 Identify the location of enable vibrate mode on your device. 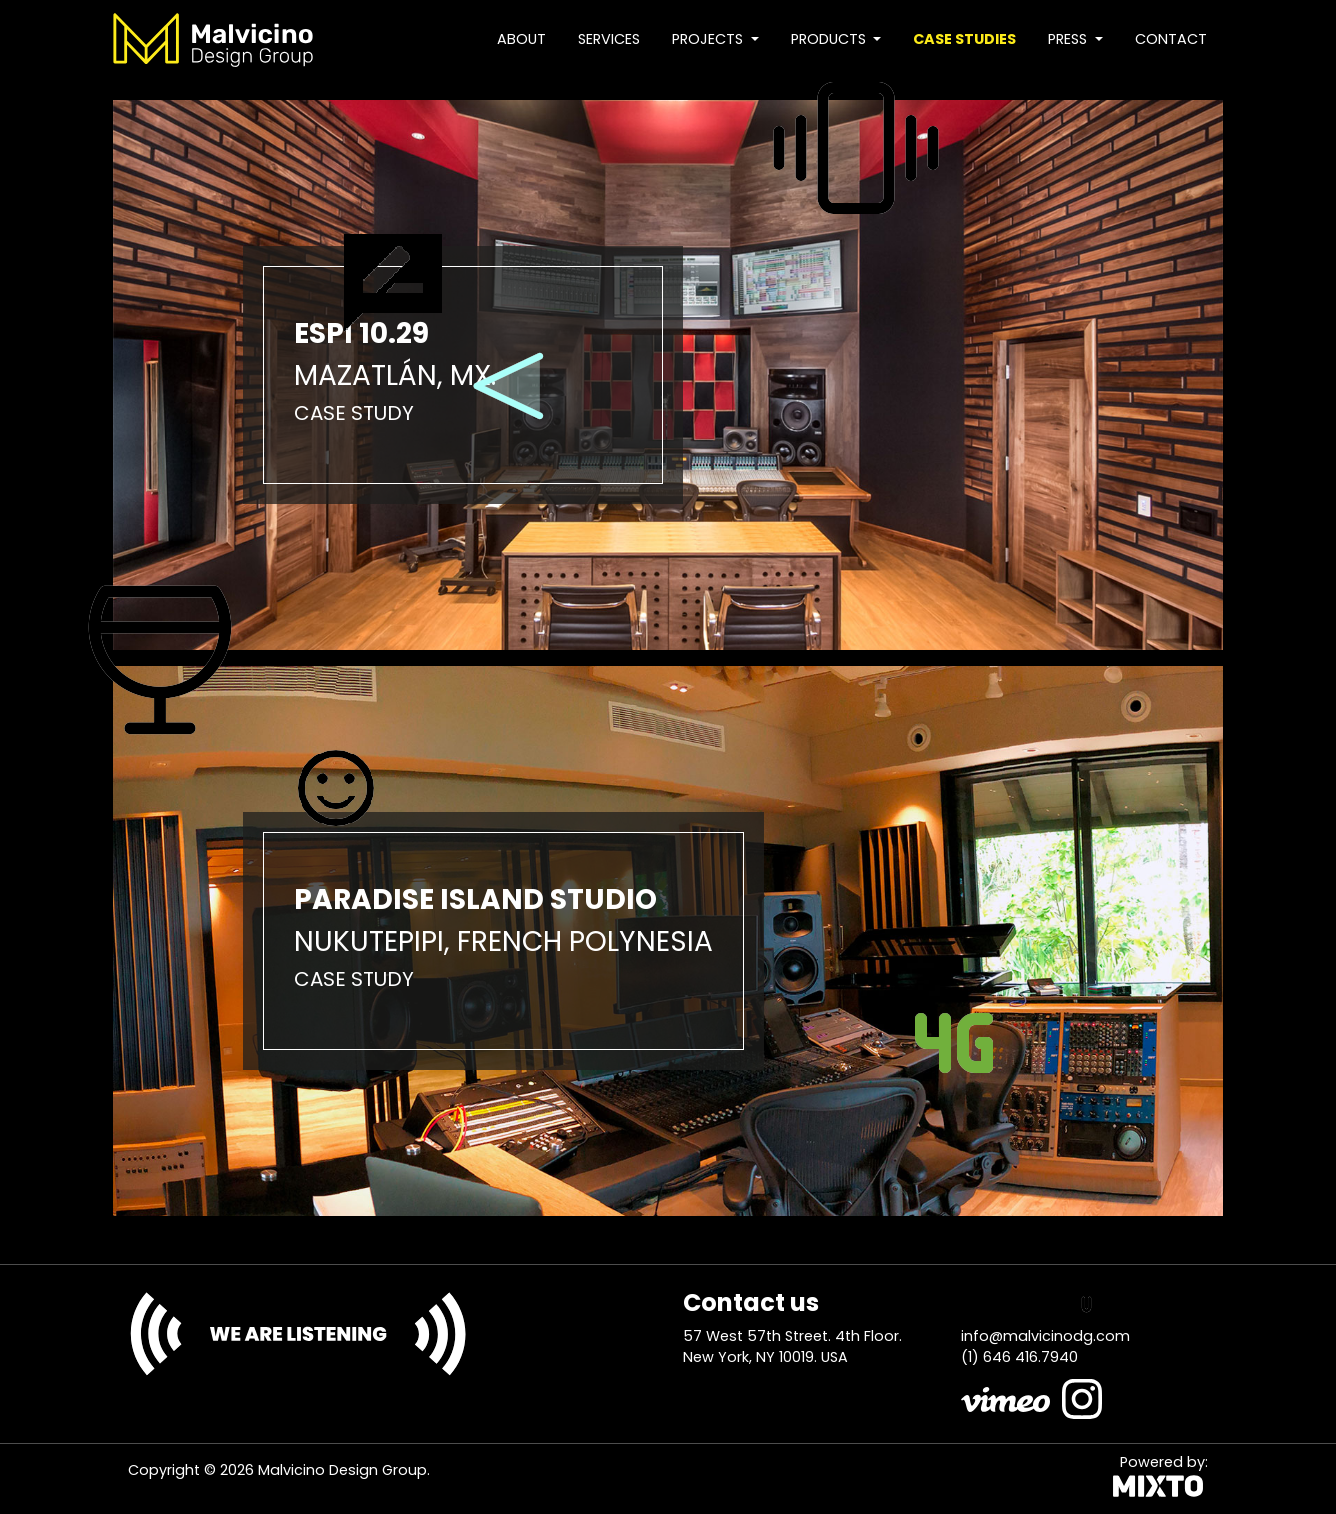
(856, 148).